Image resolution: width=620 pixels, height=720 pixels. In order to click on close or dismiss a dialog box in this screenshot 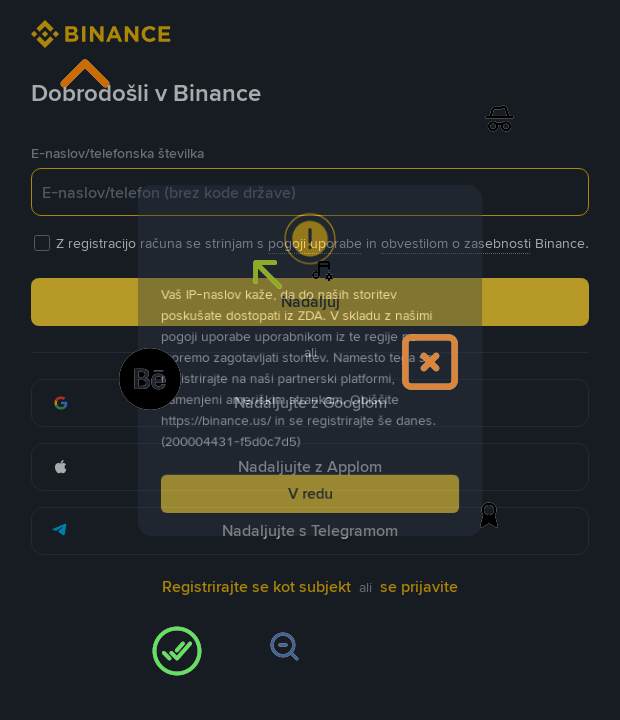, I will do `click(430, 362)`.